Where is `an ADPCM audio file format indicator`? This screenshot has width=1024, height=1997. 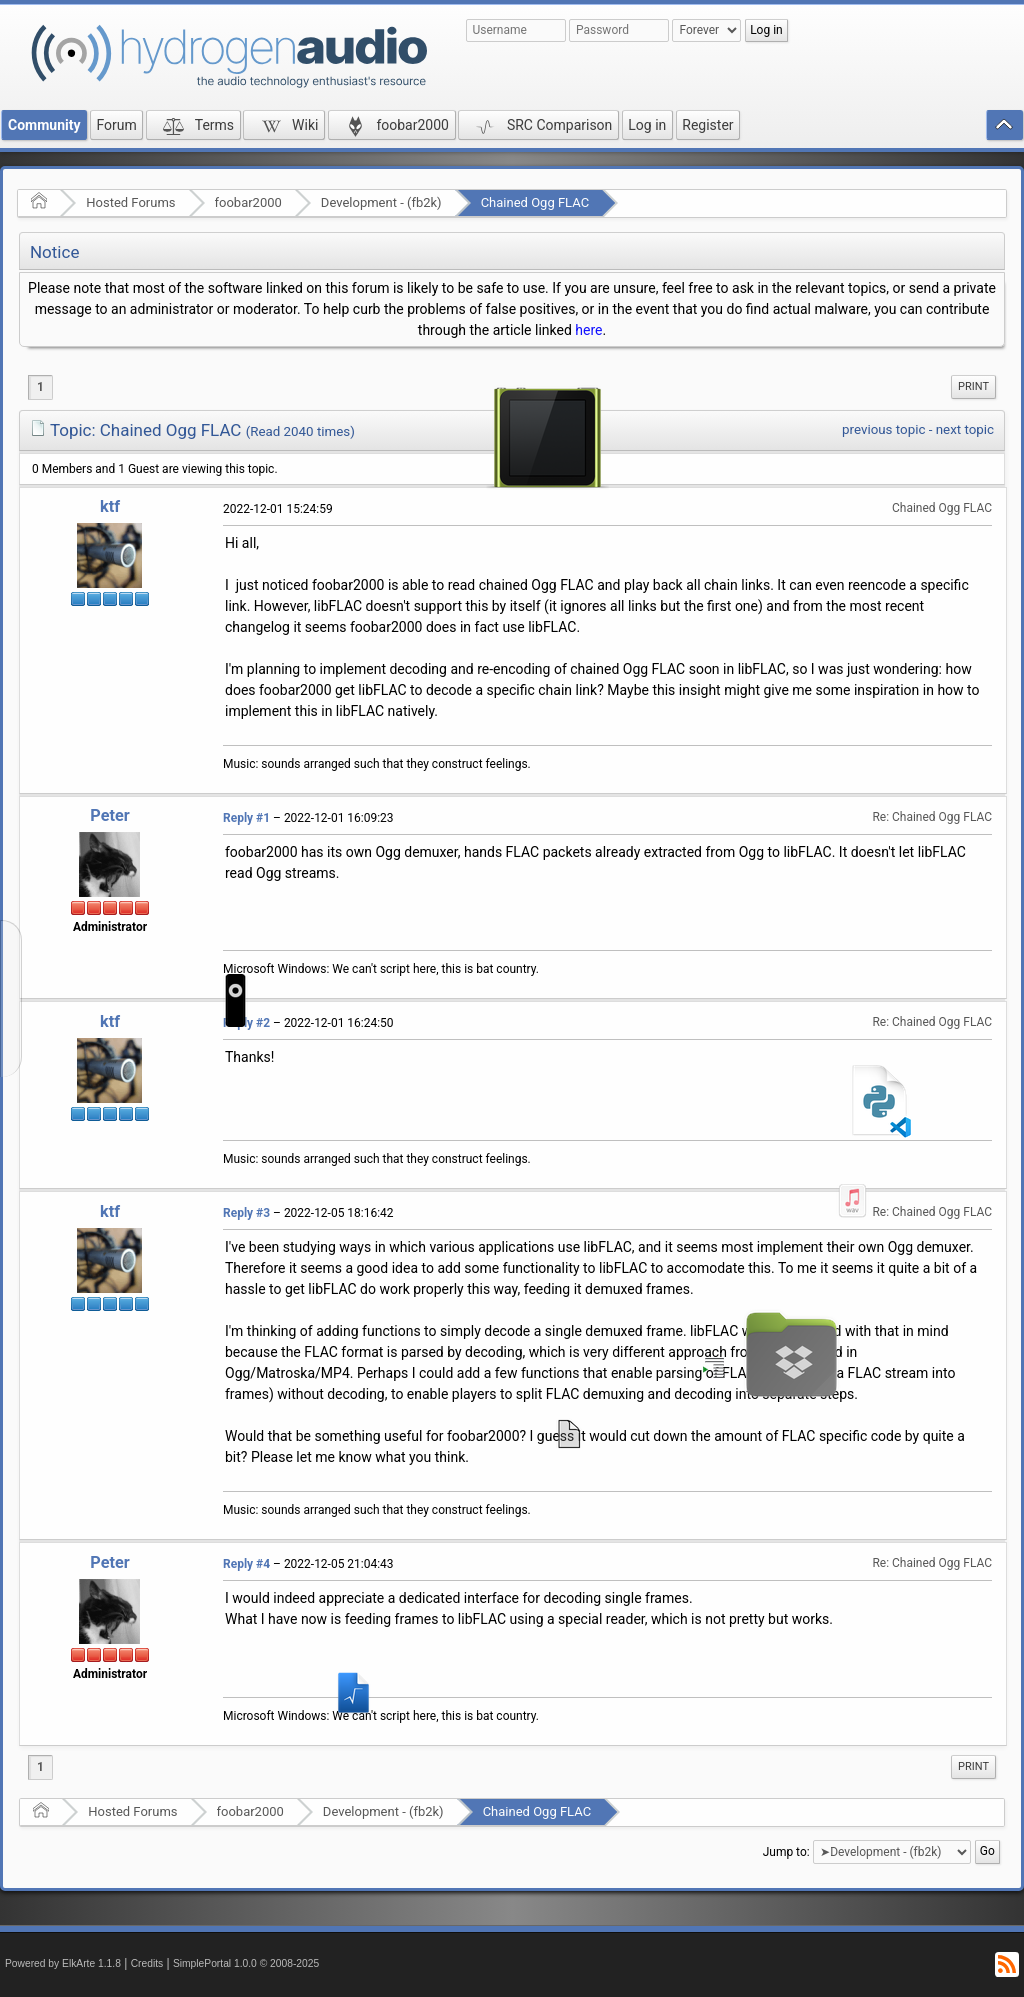
an ADPCM audio file format indicator is located at coordinates (852, 1200).